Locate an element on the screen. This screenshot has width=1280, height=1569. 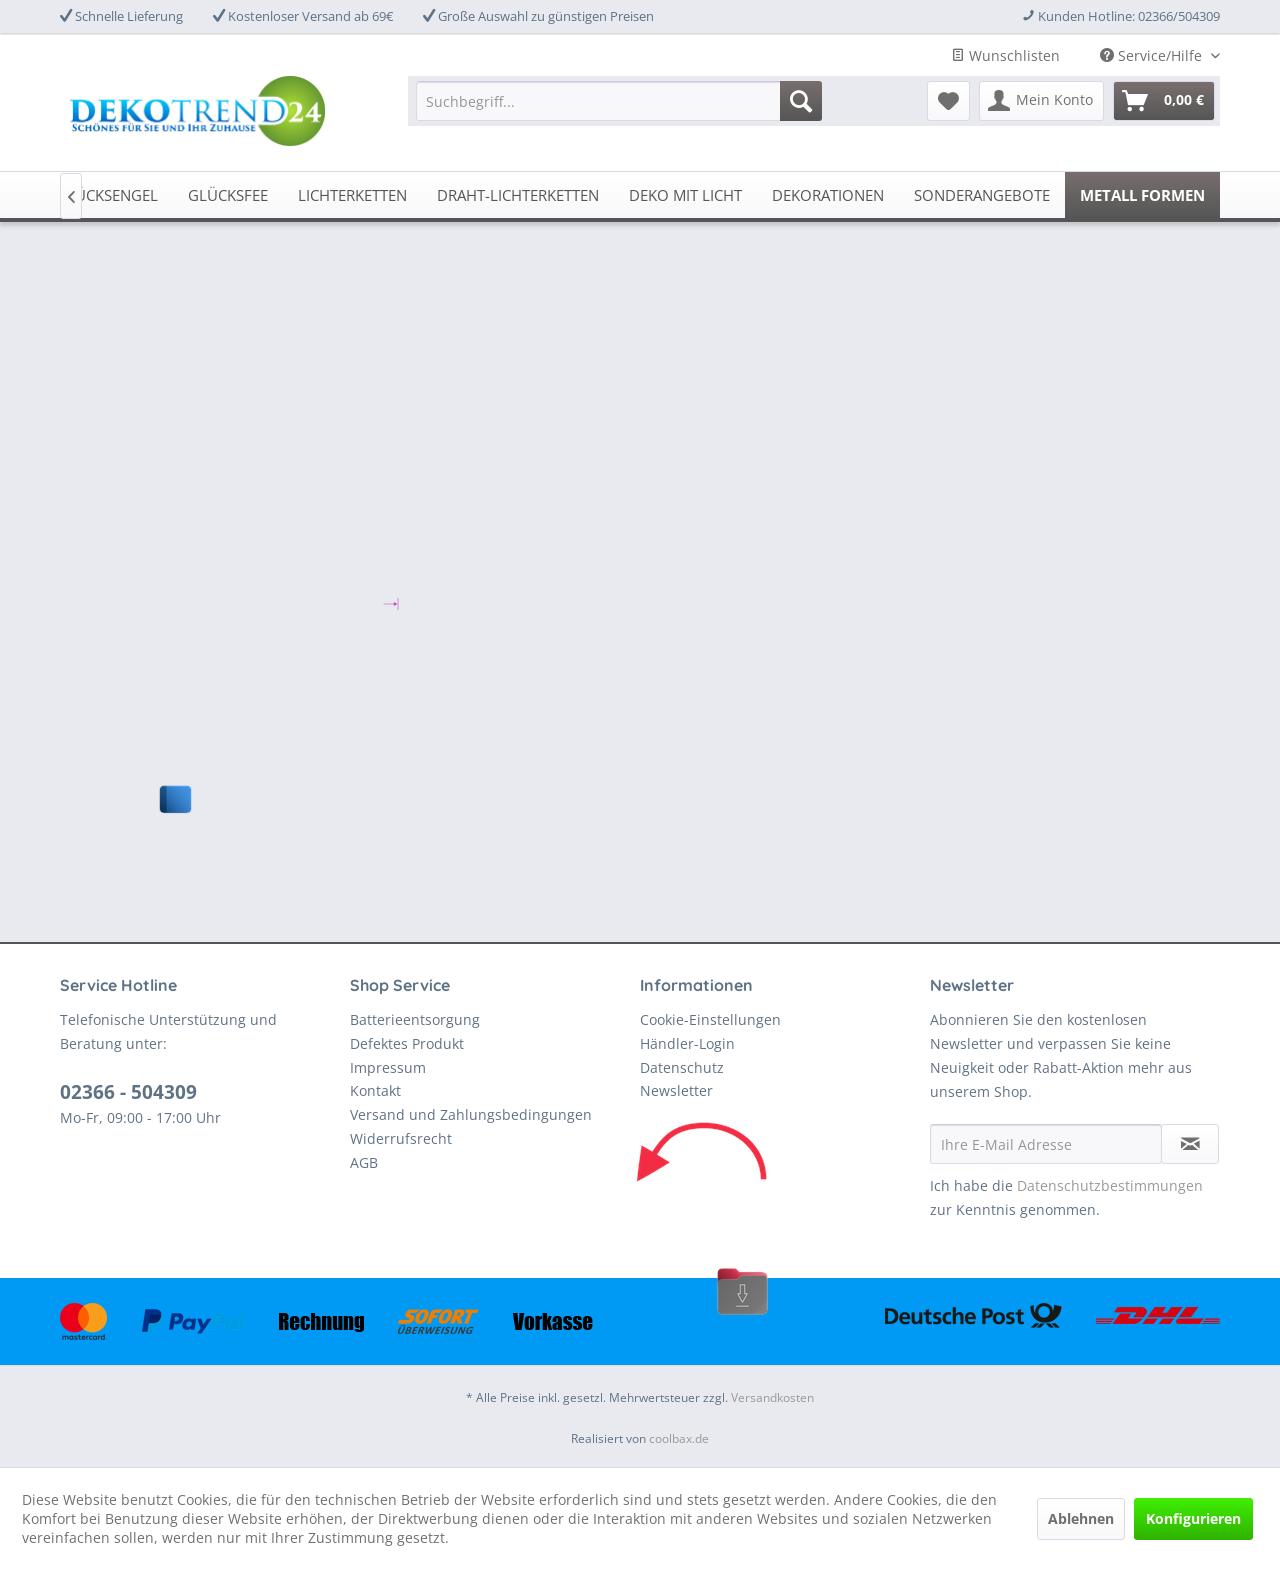
access your downloads folder is located at coordinates (742, 1291).